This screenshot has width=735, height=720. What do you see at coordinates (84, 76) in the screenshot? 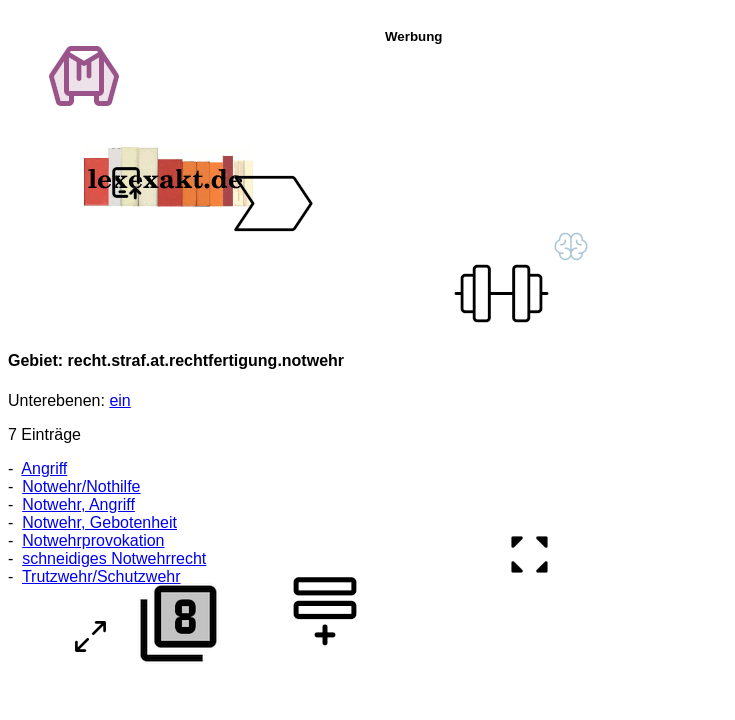
I see `browse clothing or apparel items` at bounding box center [84, 76].